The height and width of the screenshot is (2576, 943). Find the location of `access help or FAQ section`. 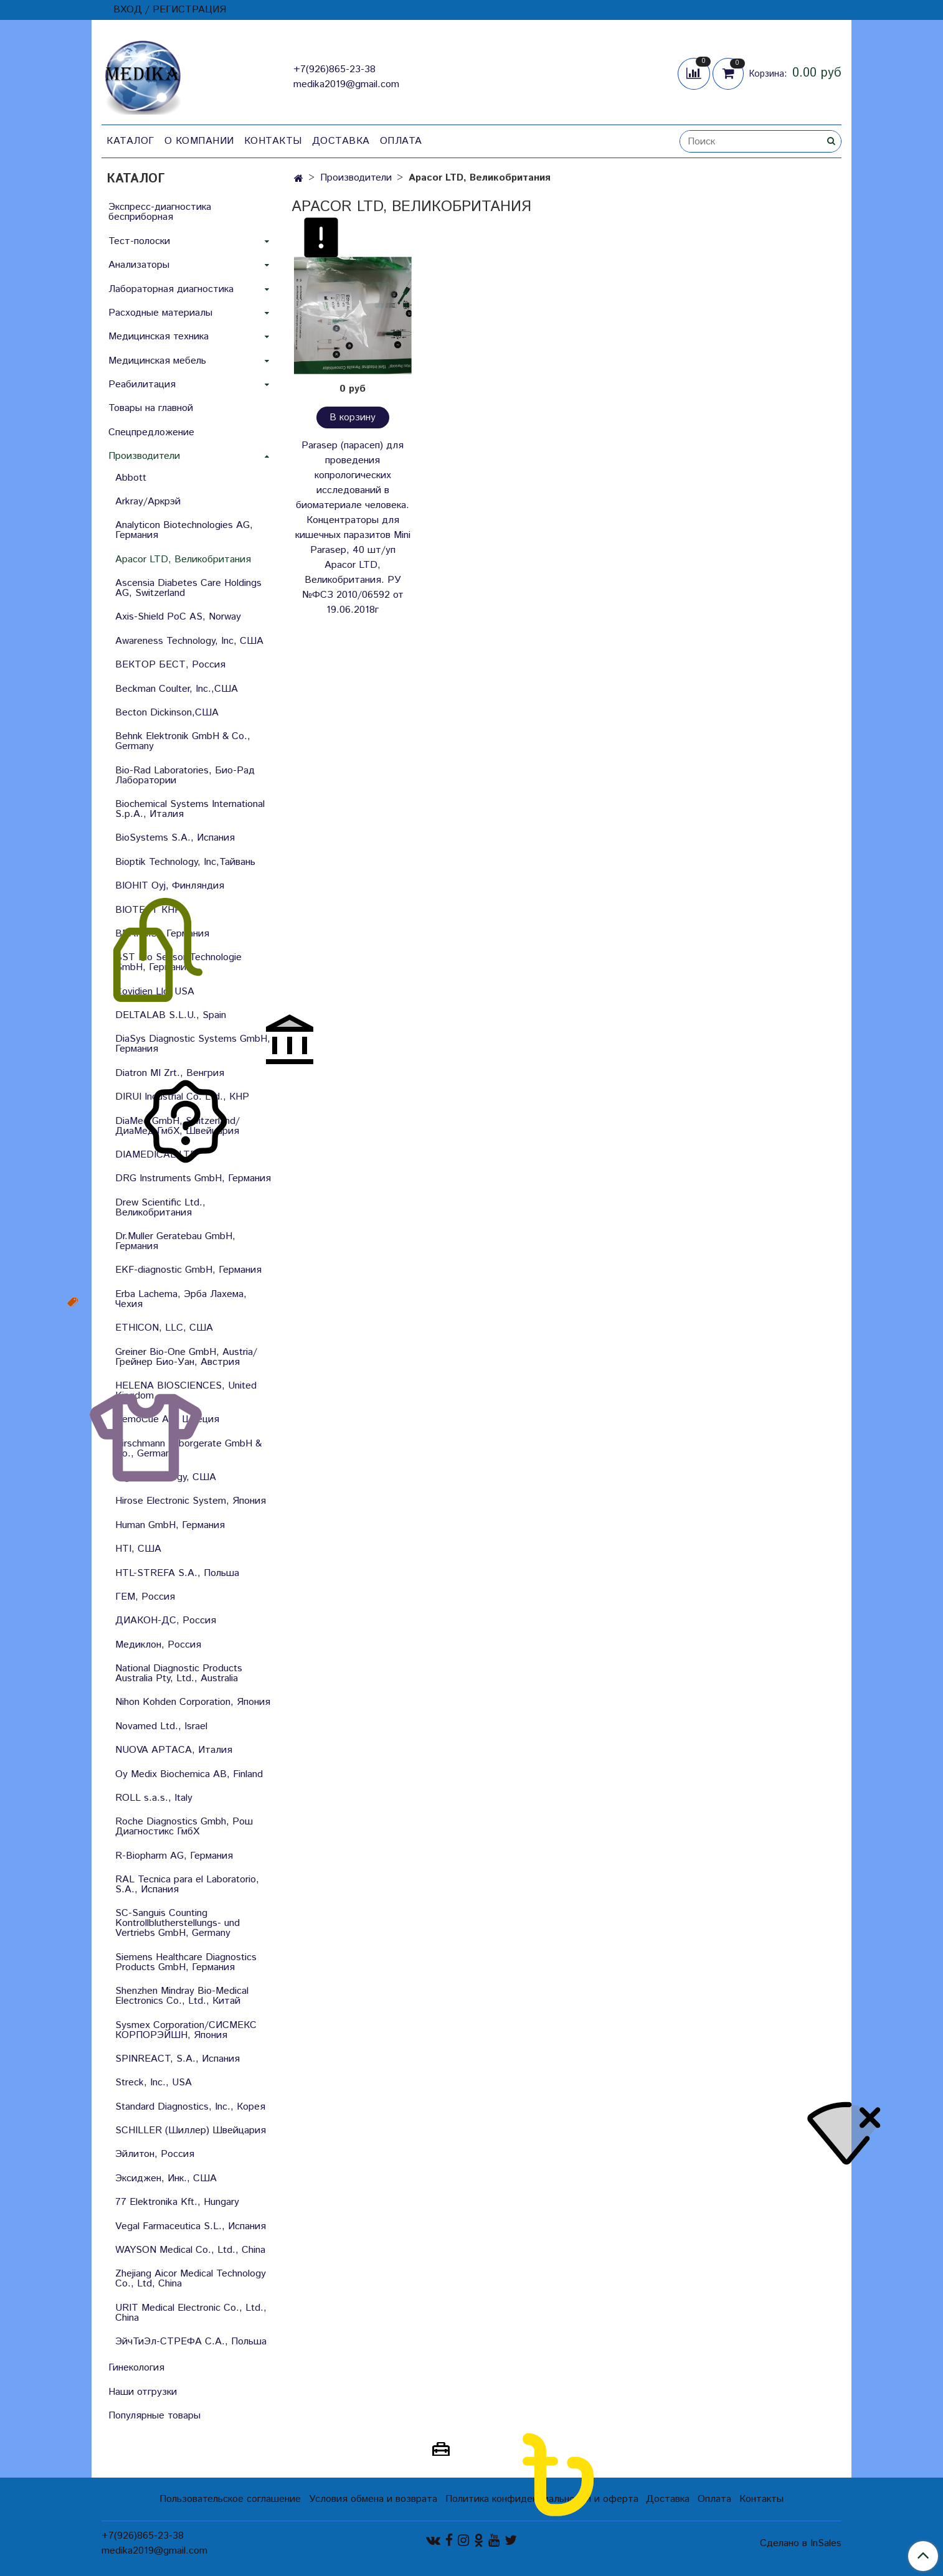

access help or FAQ section is located at coordinates (186, 1121).